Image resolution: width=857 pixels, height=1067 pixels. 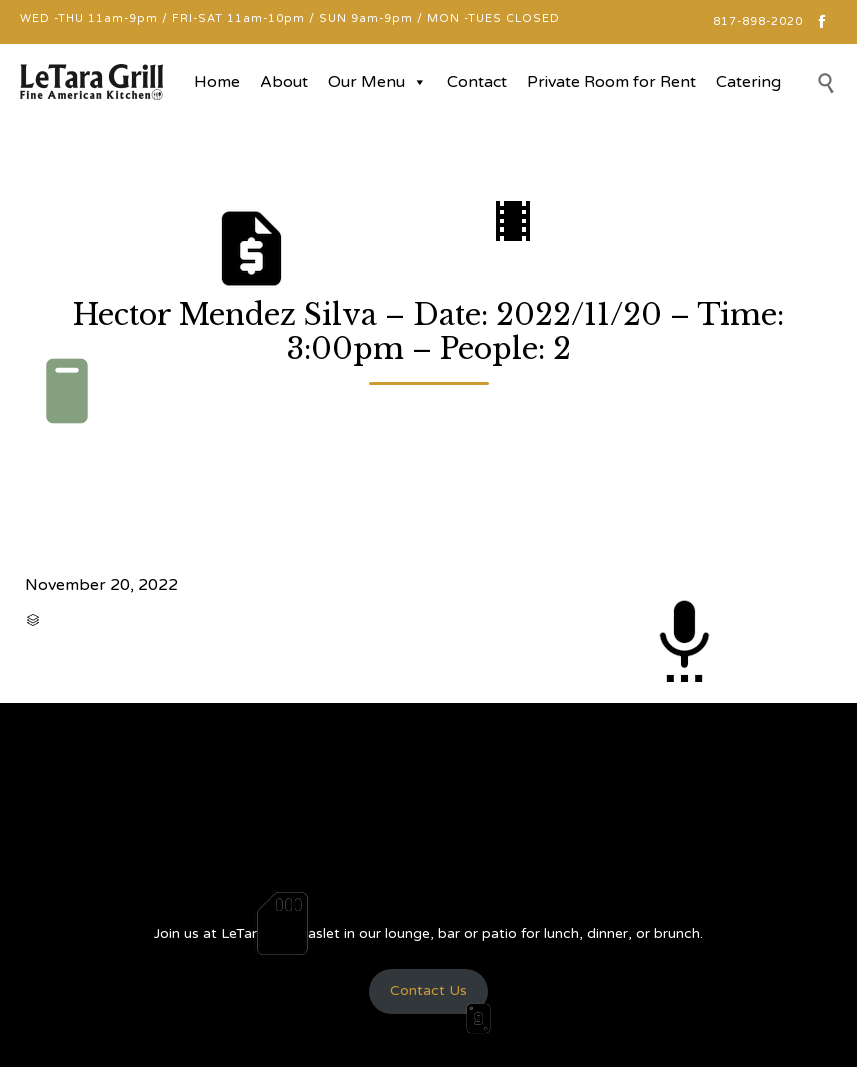 What do you see at coordinates (513, 221) in the screenshot?
I see `browse local movies or theaters nearby` at bounding box center [513, 221].